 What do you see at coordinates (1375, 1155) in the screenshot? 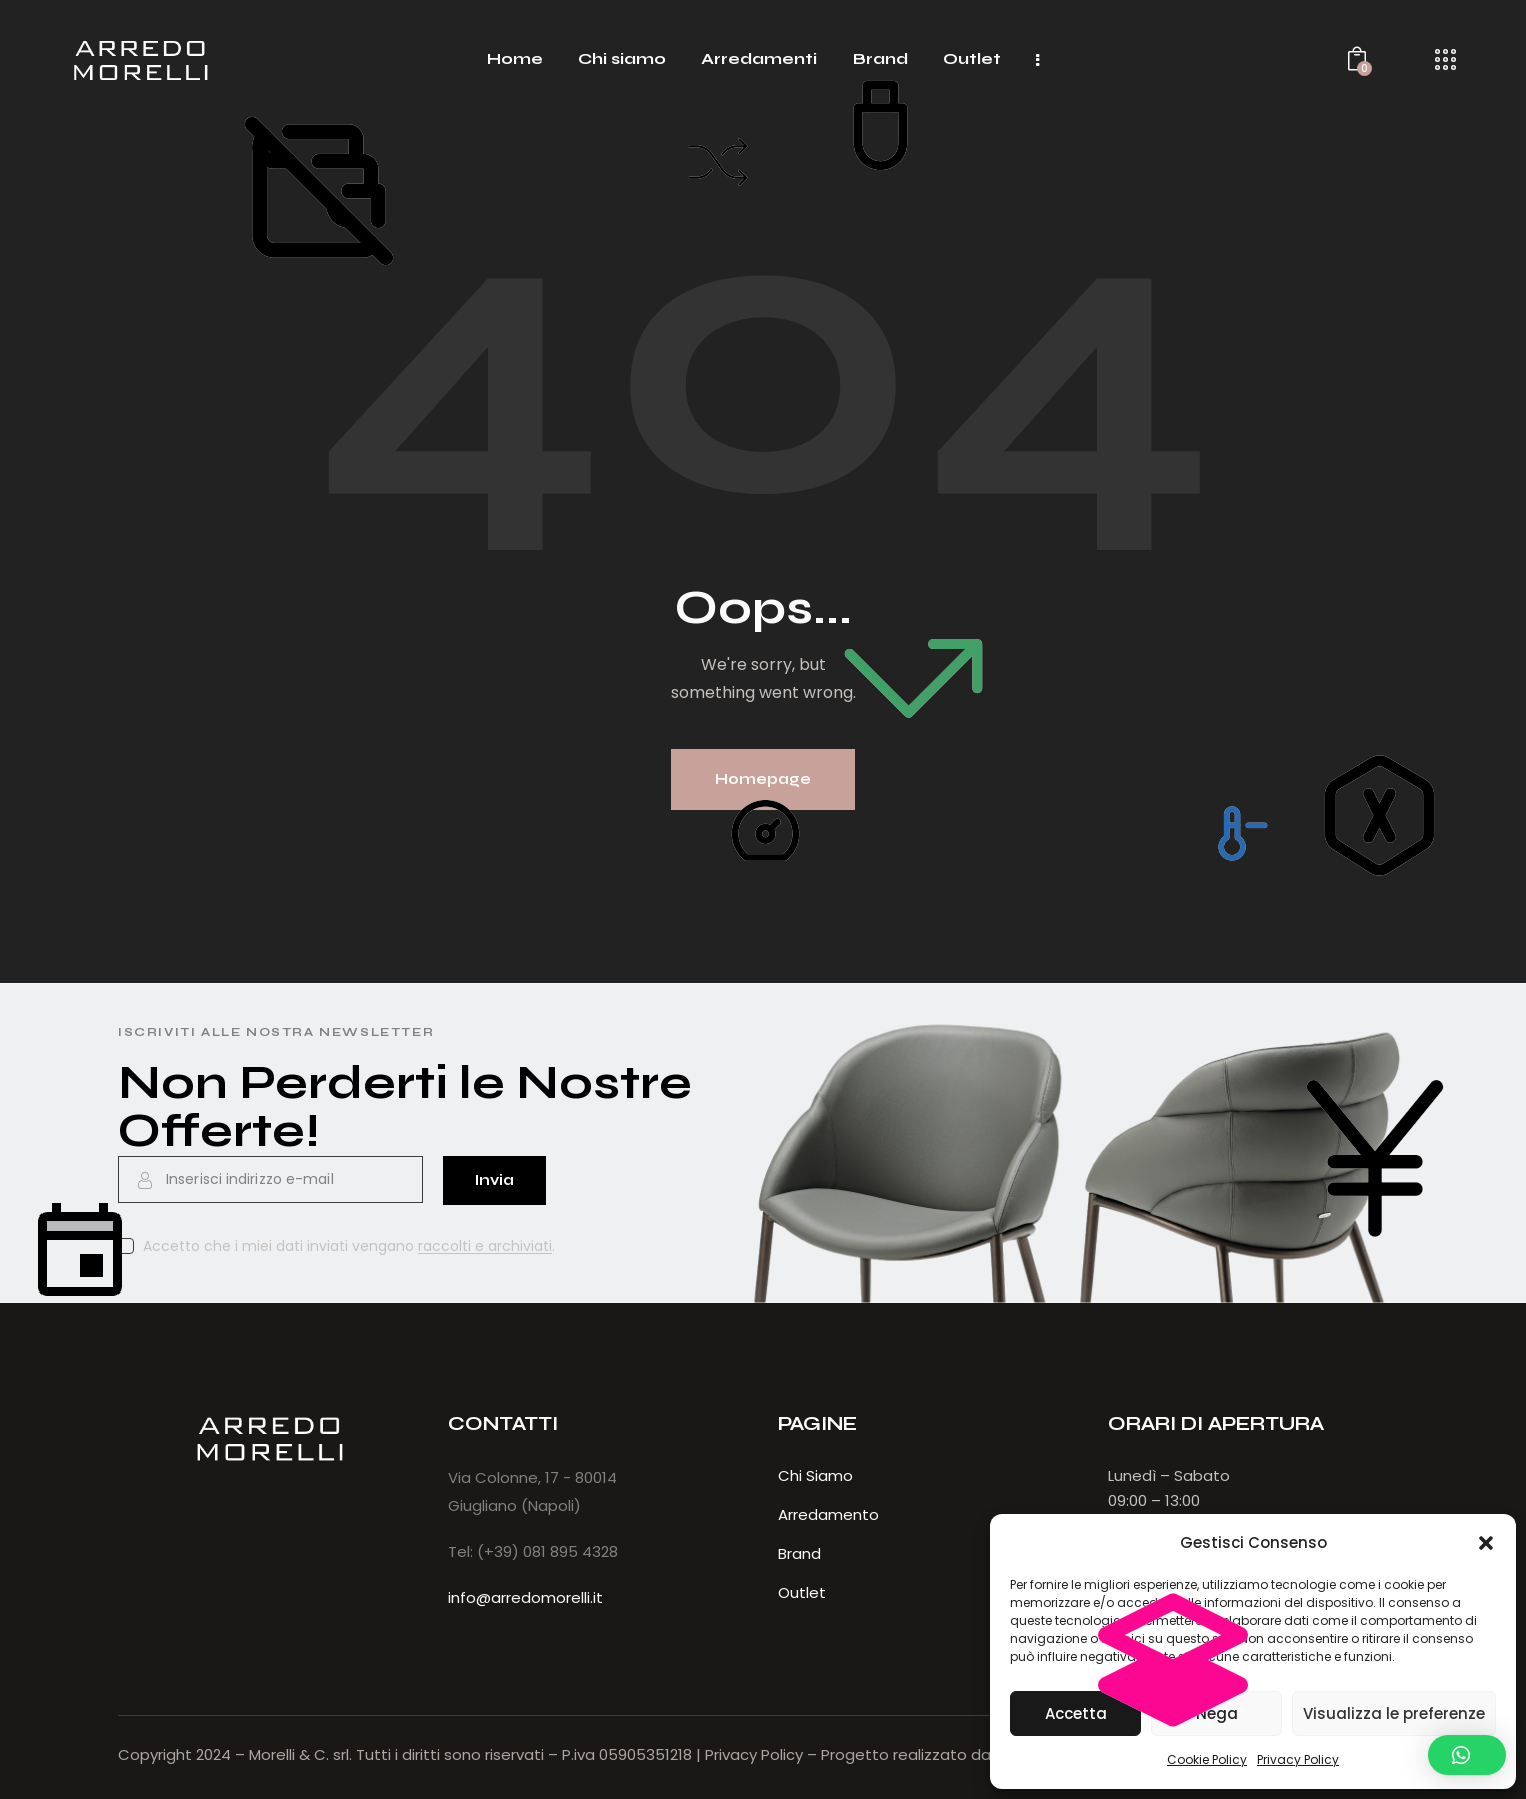
I see `view prices in Japanese yen` at bounding box center [1375, 1155].